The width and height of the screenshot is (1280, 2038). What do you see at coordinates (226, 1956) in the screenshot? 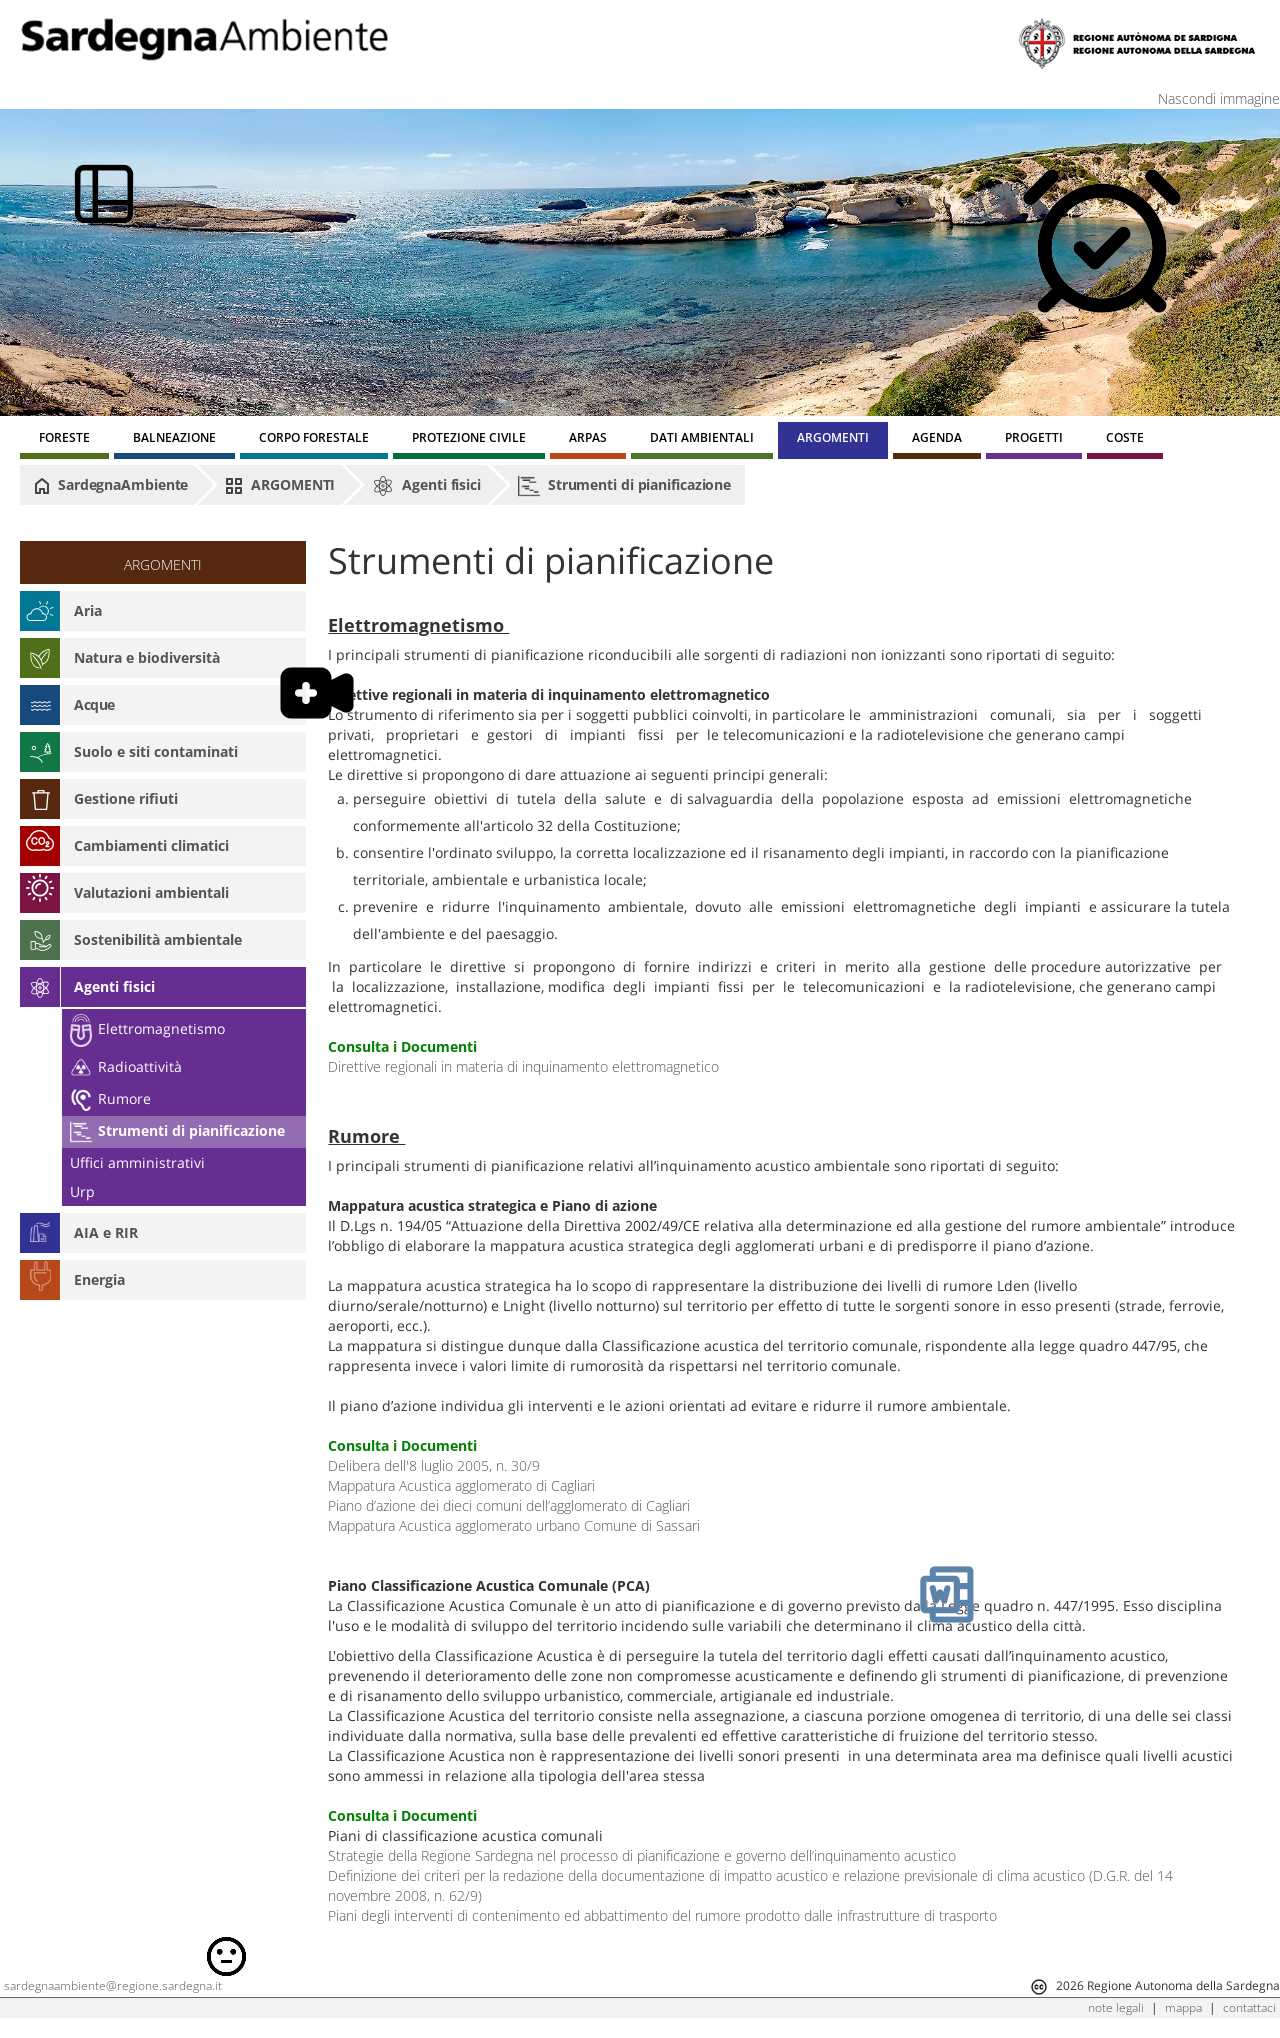
I see `indicates neutral feedback or rating` at bounding box center [226, 1956].